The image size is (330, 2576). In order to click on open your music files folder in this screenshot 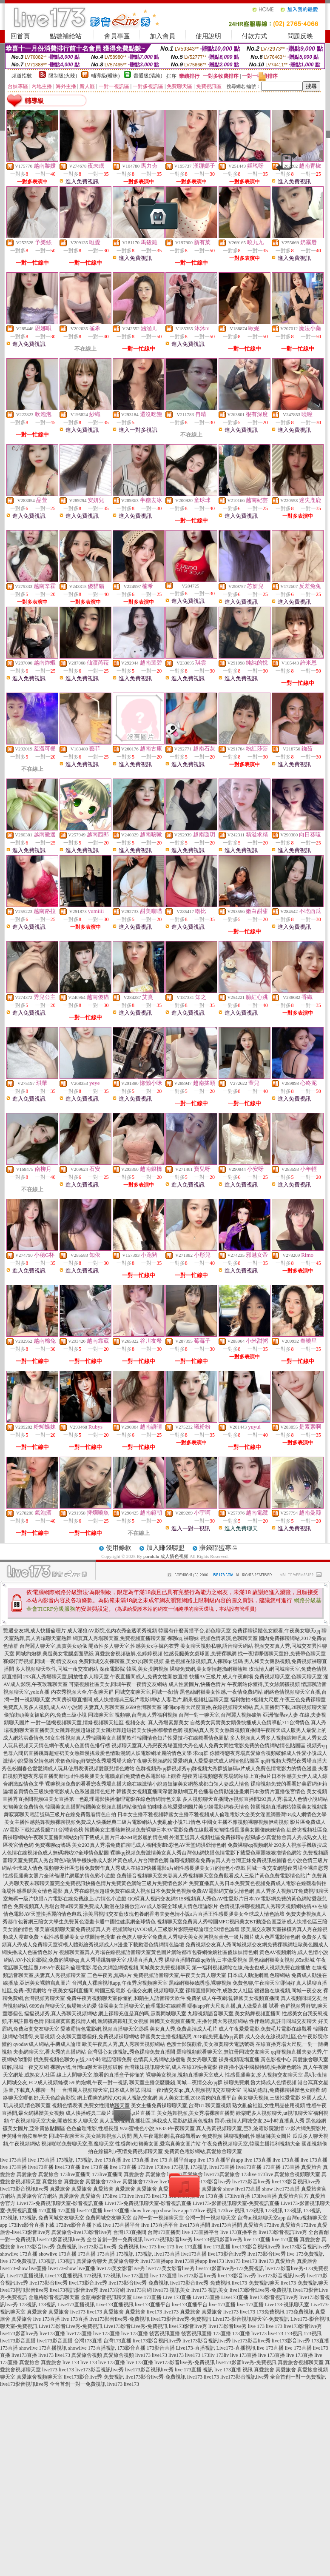, I will do `click(184, 2185)`.